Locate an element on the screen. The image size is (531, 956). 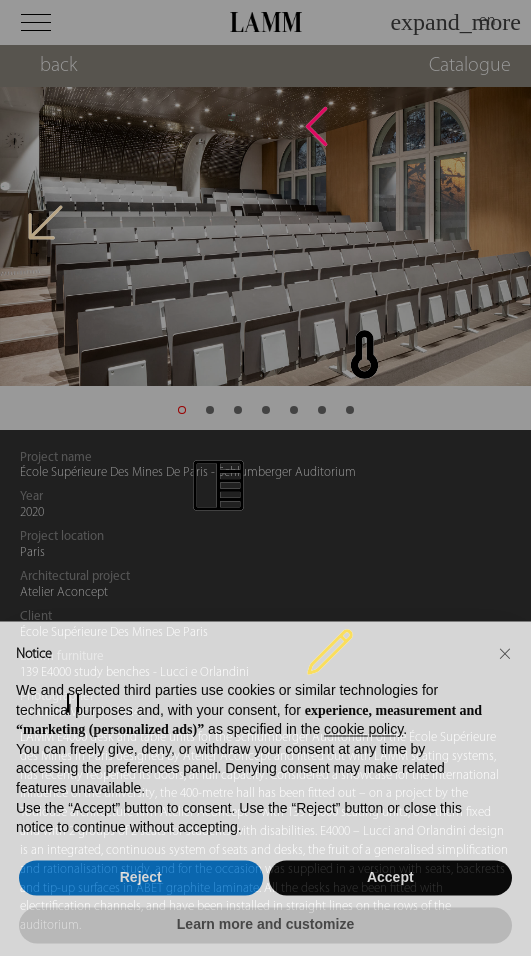
pause media playback is located at coordinates (73, 703).